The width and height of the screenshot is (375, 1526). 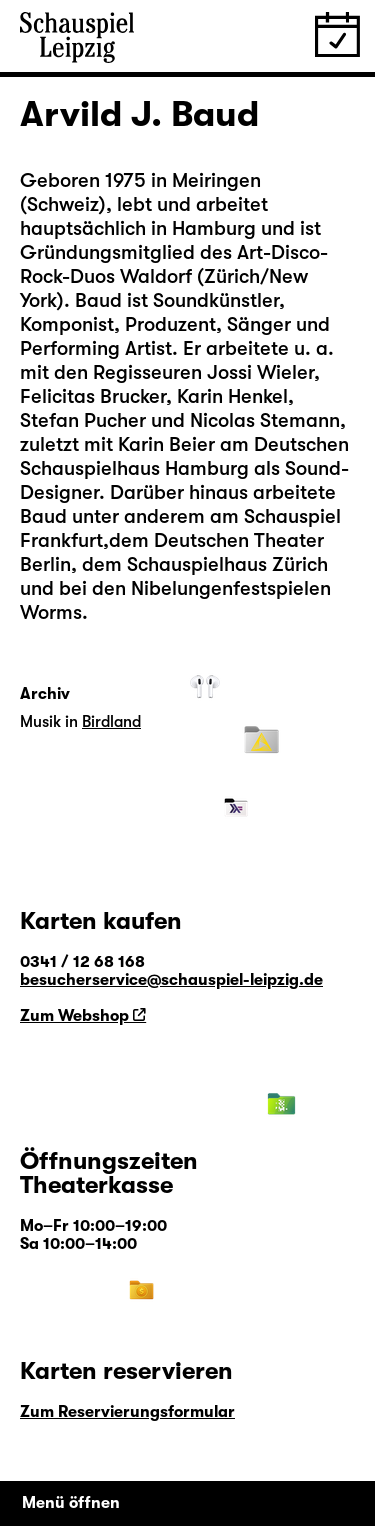 I want to click on connect wireless earbuds via bluetooth, so click(x=205, y=687).